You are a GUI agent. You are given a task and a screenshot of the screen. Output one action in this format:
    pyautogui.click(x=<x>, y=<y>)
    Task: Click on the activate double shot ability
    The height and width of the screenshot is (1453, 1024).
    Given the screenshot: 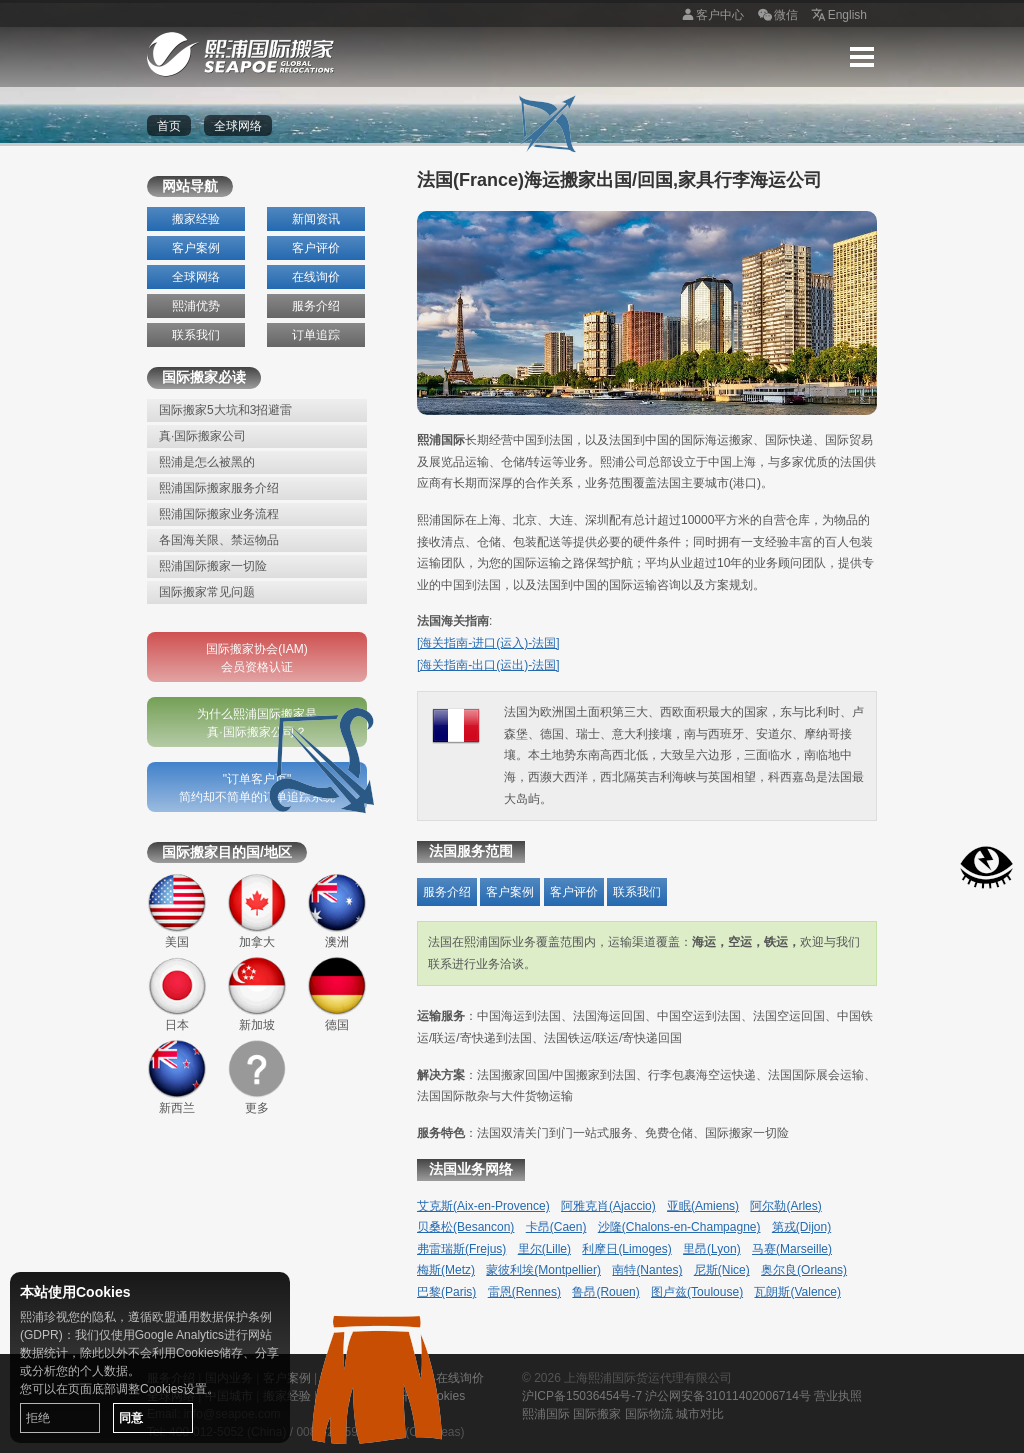 What is the action you would take?
    pyautogui.click(x=321, y=760)
    